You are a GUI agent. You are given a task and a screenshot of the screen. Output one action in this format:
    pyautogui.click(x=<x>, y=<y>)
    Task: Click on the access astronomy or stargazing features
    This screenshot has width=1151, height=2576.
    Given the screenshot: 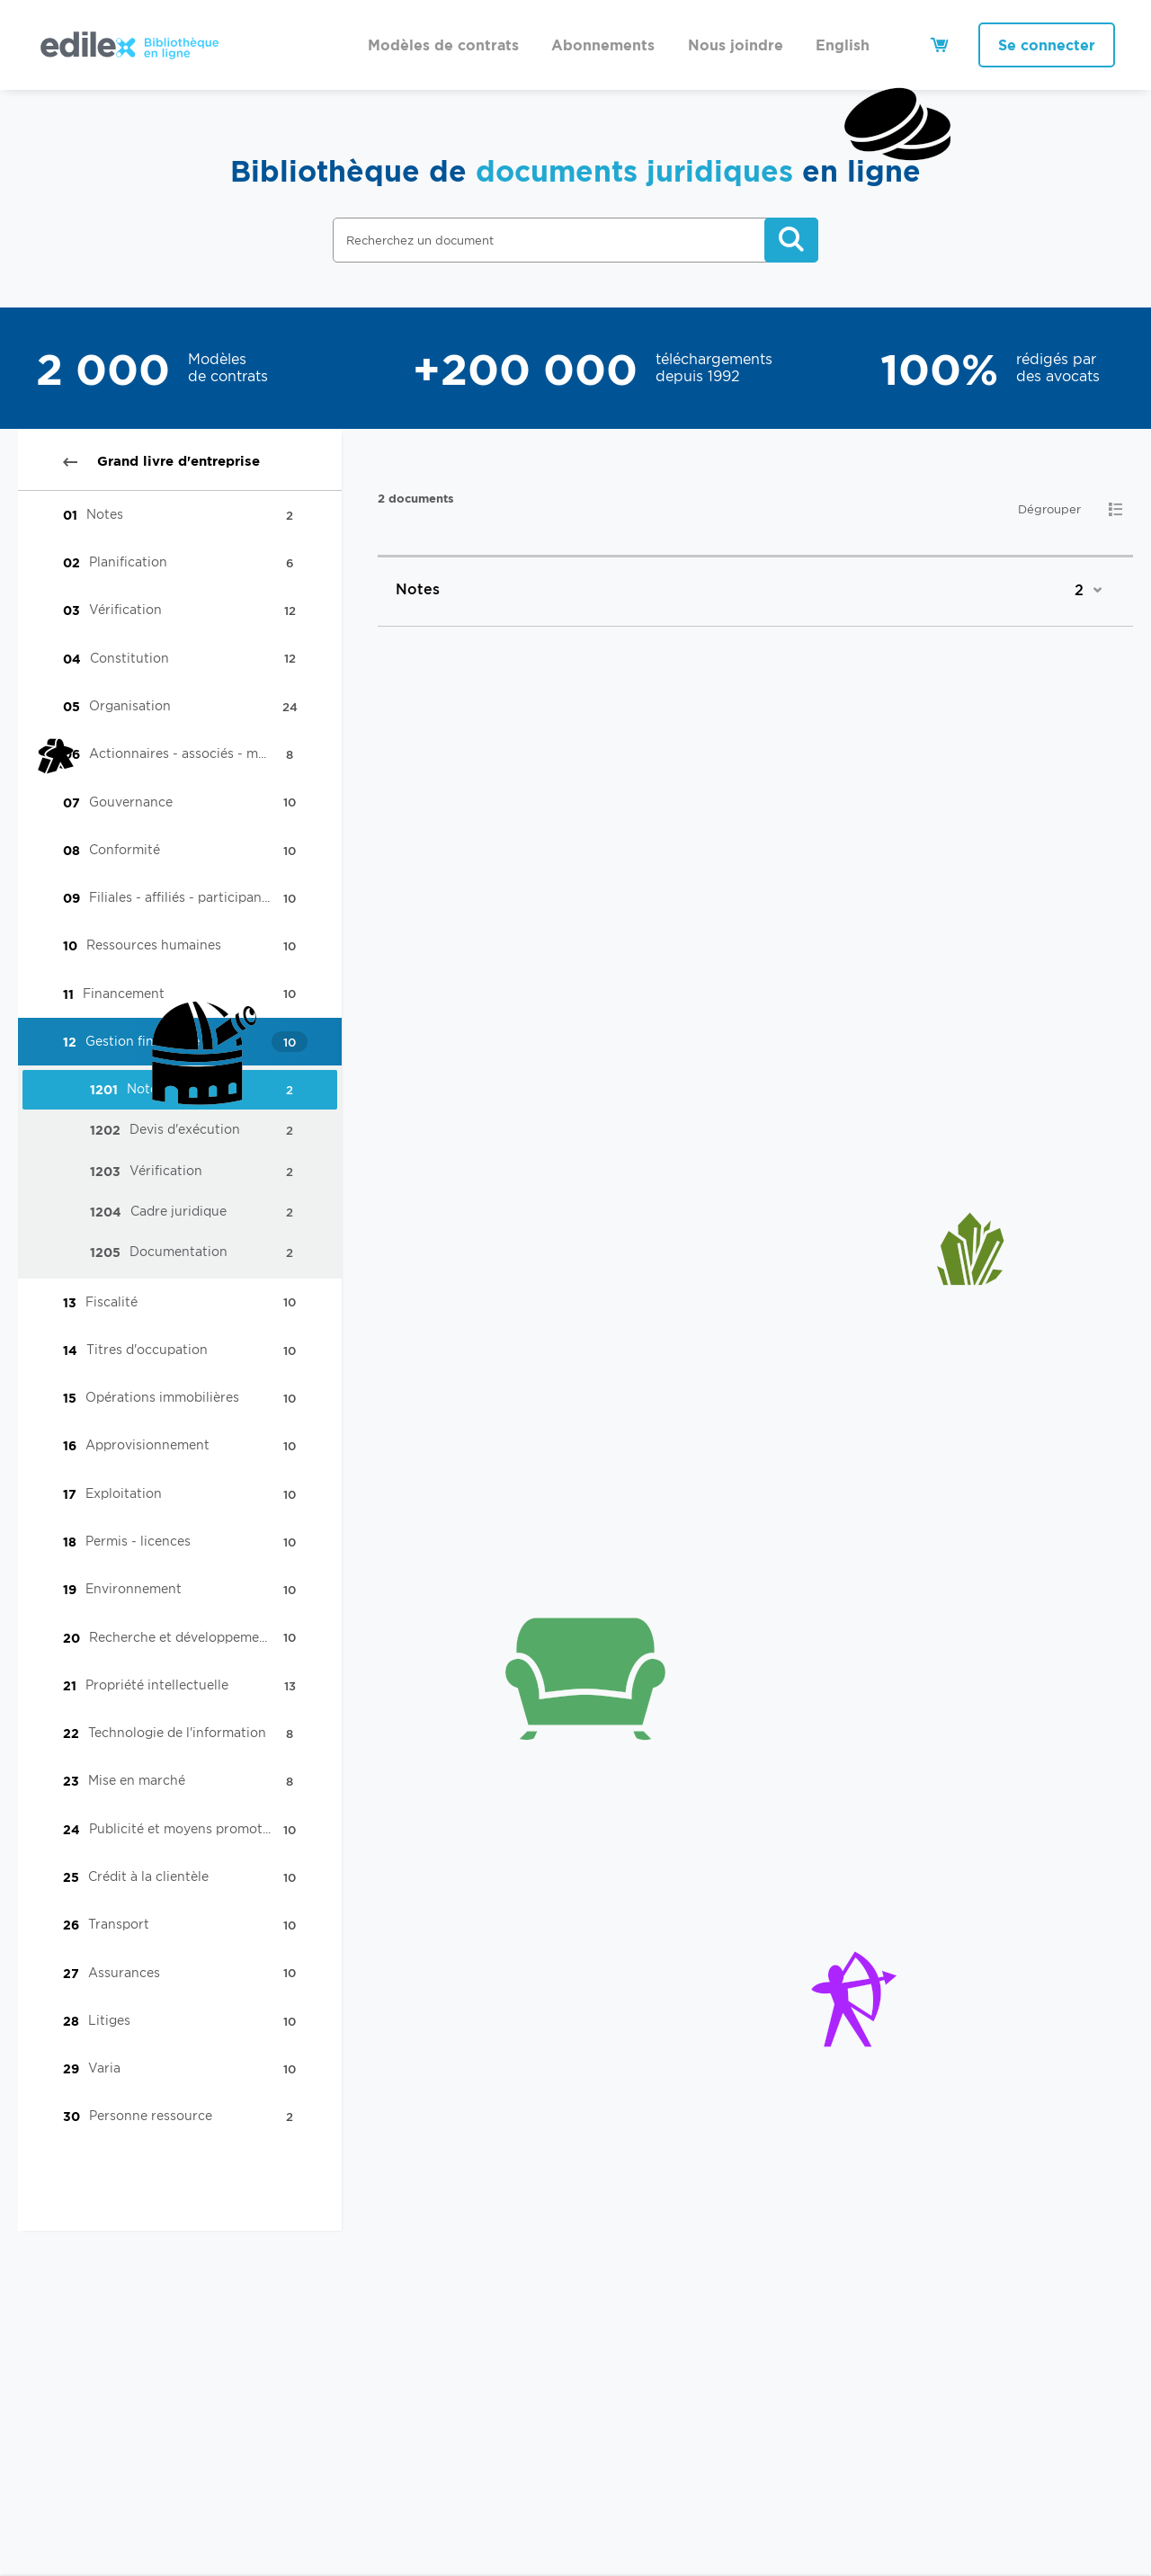 What is the action you would take?
    pyautogui.click(x=205, y=1047)
    